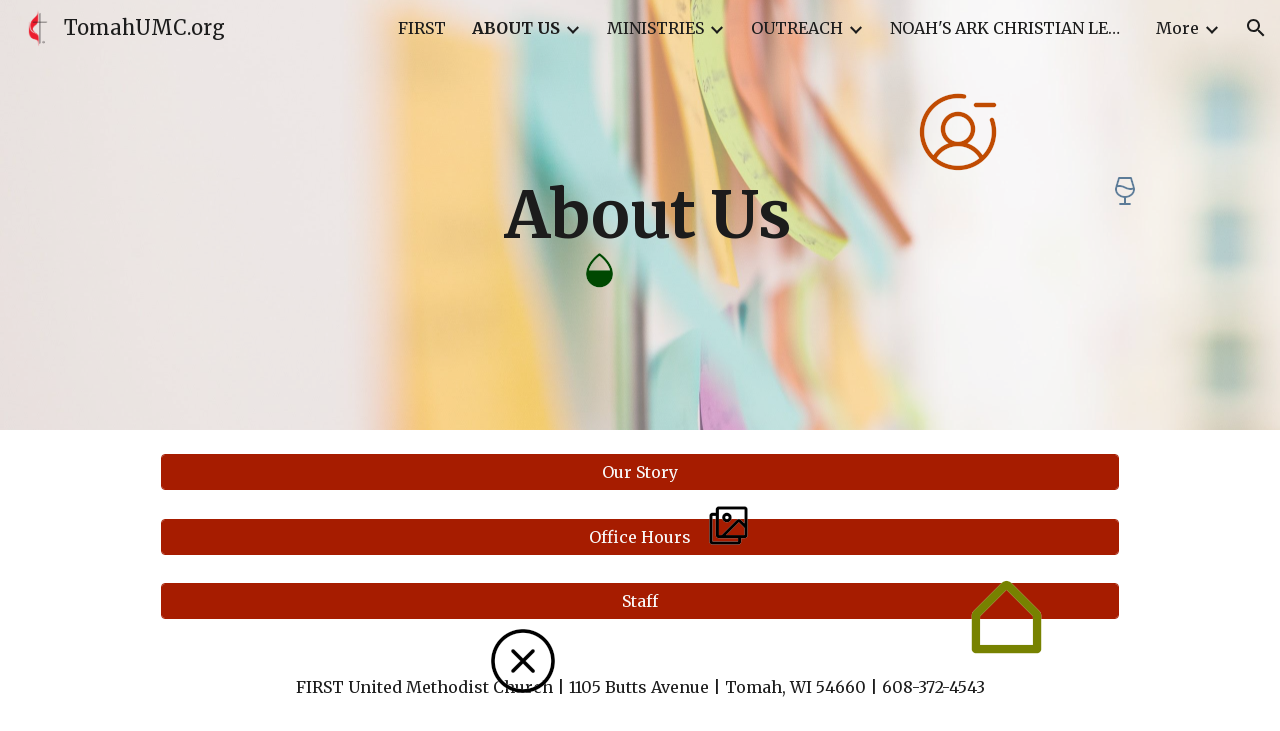 Image resolution: width=1280 pixels, height=731 pixels. I want to click on browse wine or beverage options, so click(1125, 190).